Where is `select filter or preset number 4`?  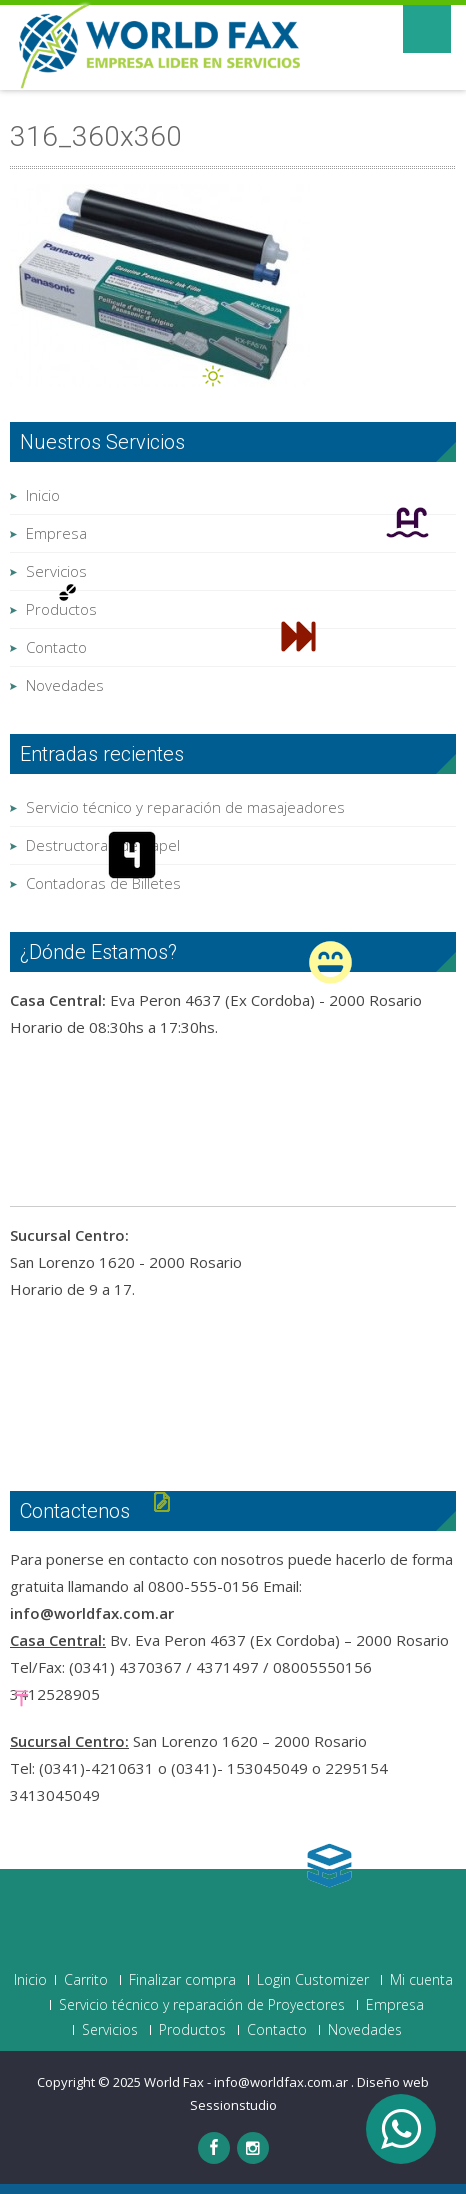 select filter or preset number 4 is located at coordinates (132, 855).